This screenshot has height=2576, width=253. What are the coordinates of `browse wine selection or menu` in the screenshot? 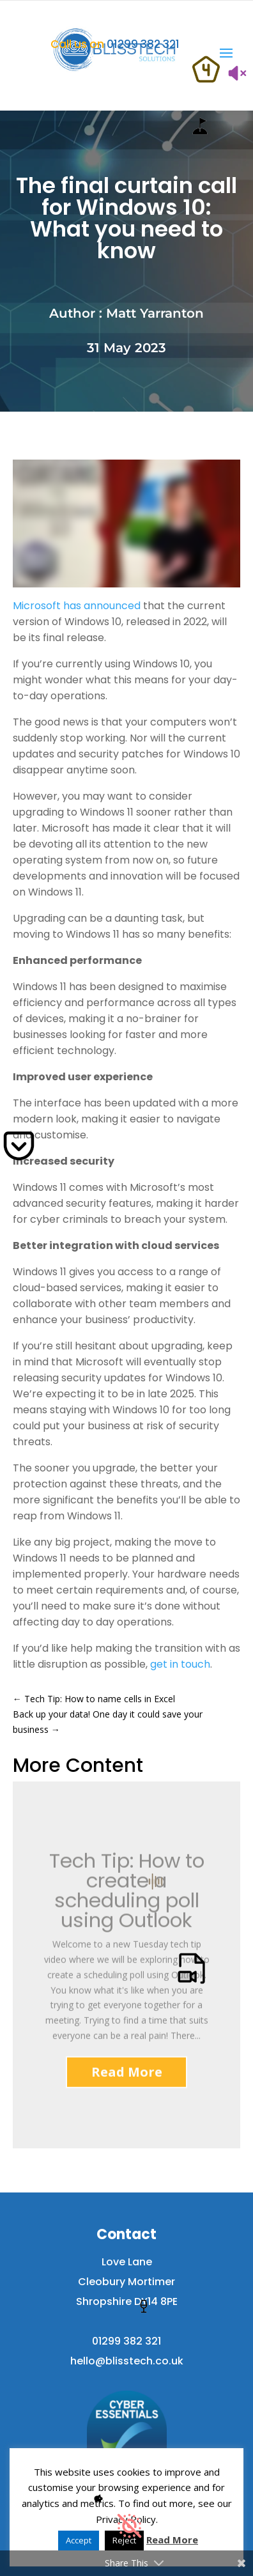 It's located at (144, 2306).